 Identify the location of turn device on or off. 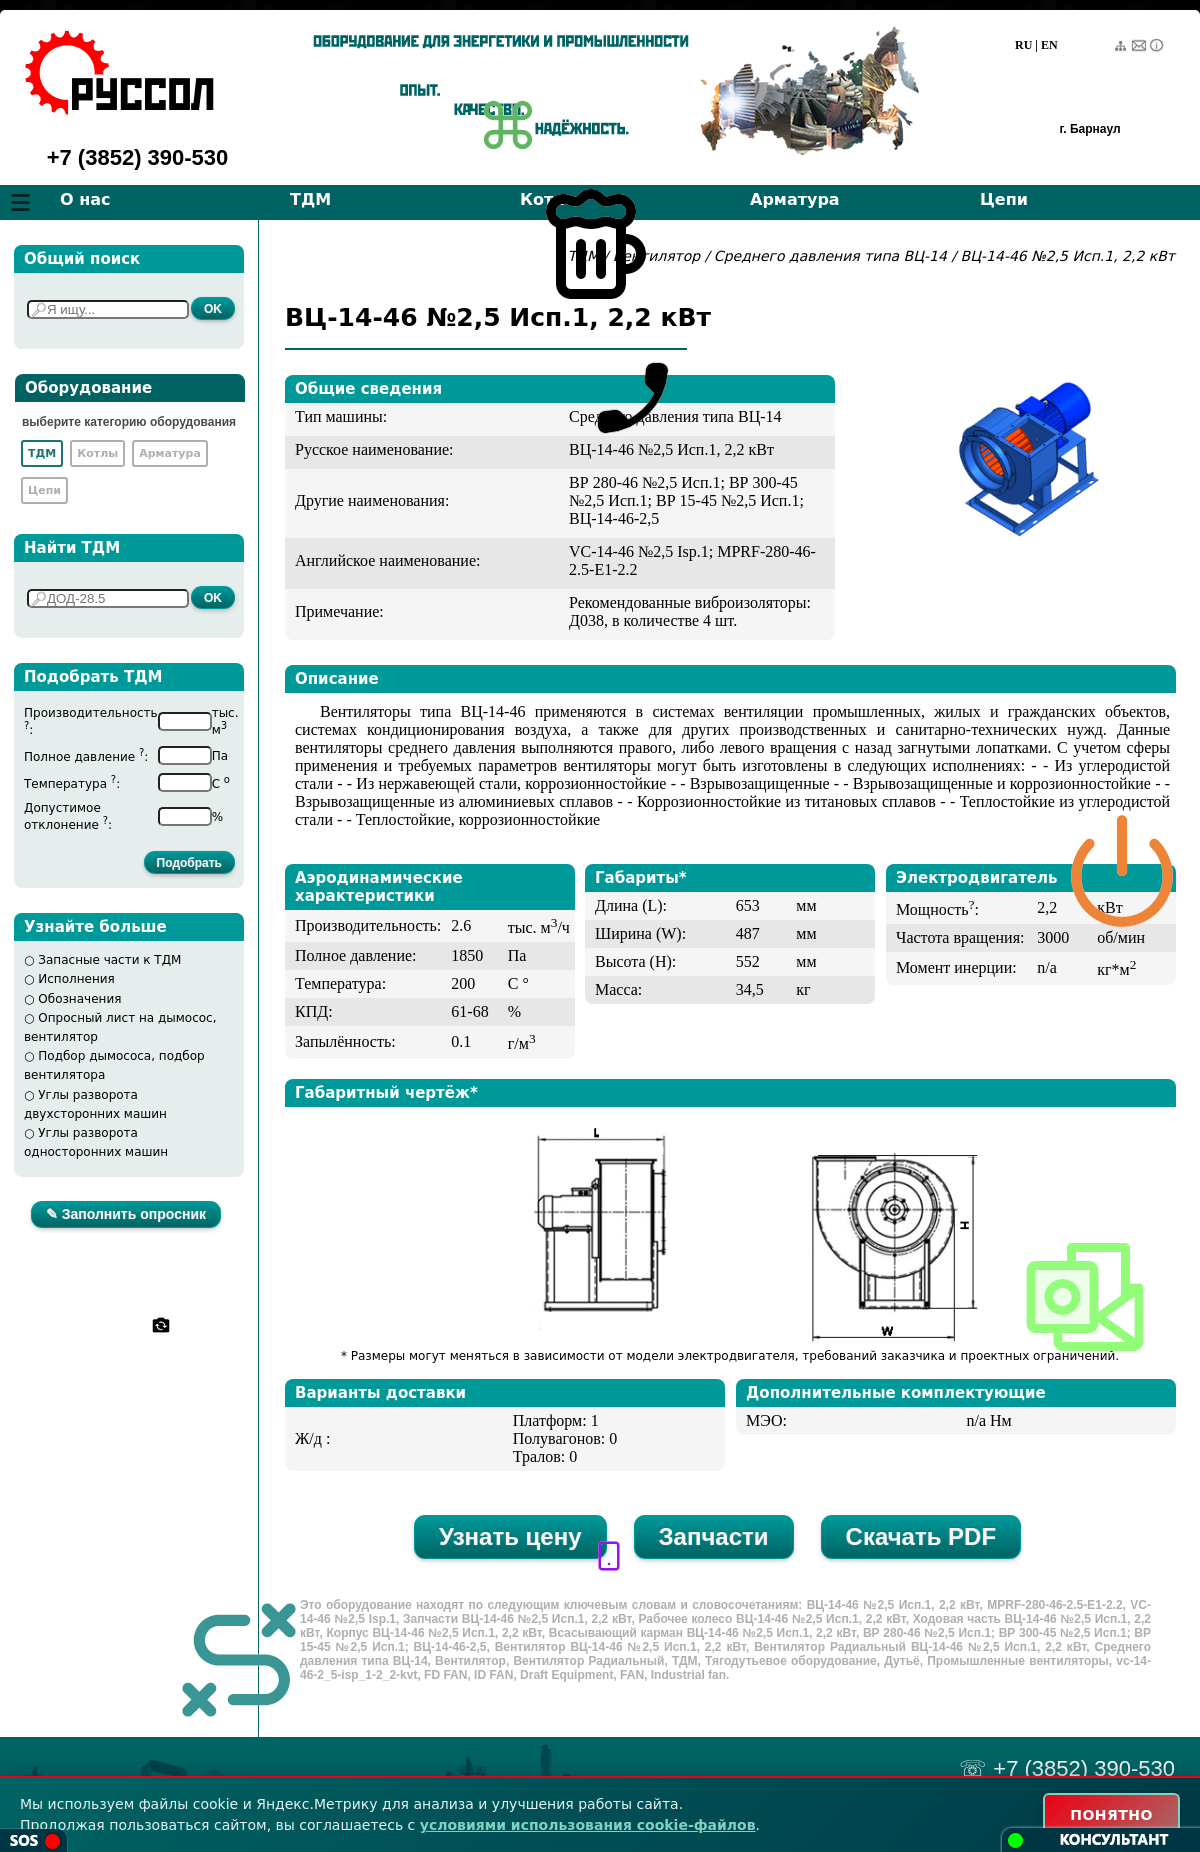
(1122, 871).